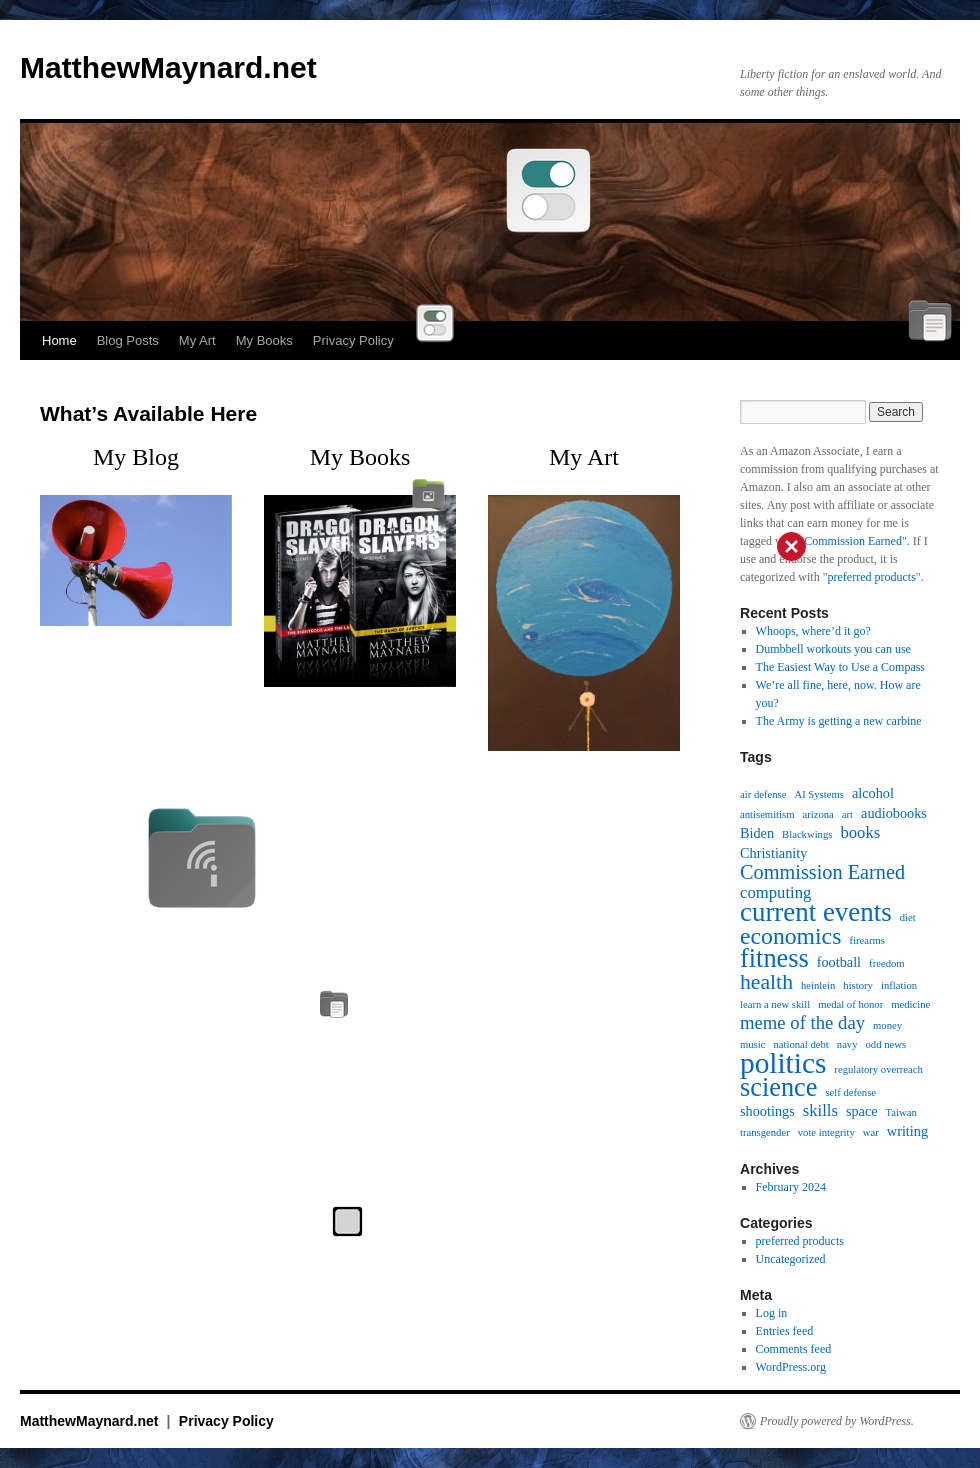 The height and width of the screenshot is (1468, 980). I want to click on open pictures folder, so click(428, 493).